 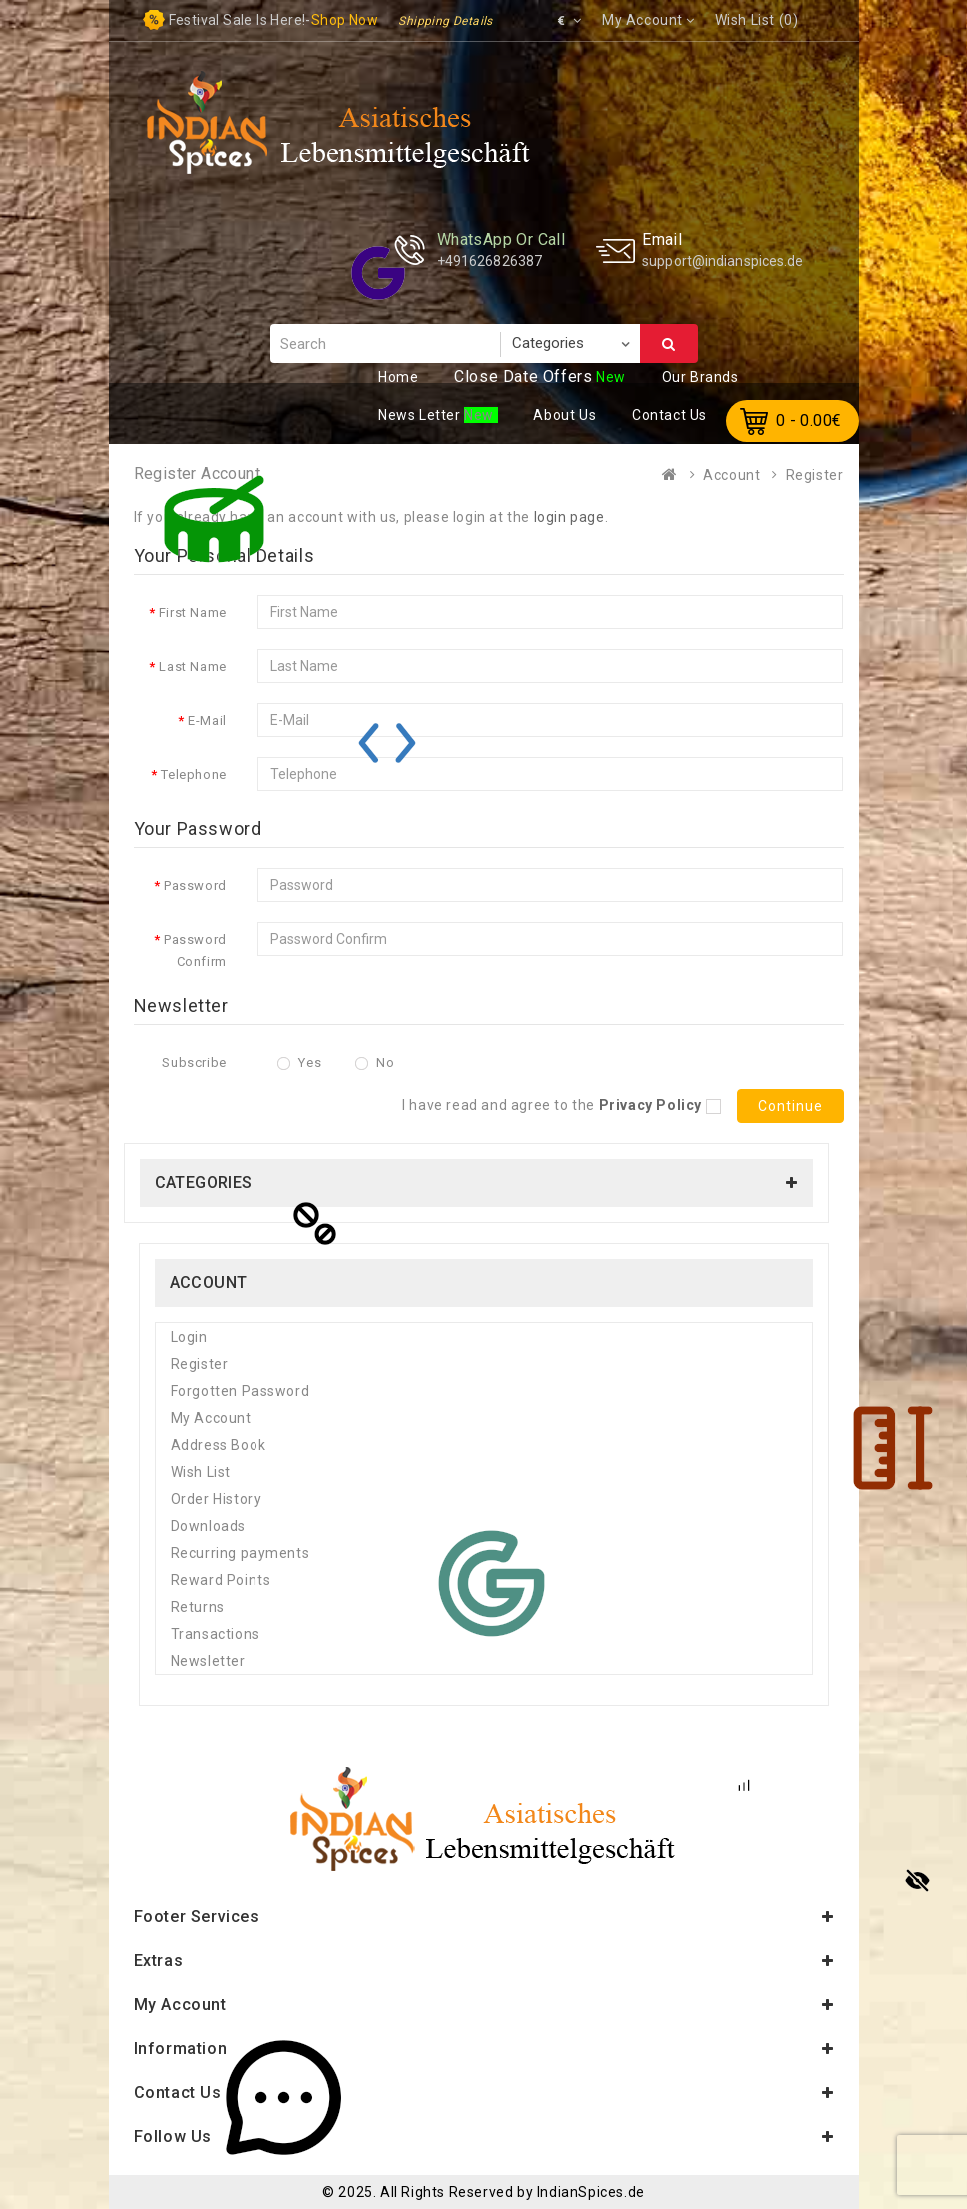 I want to click on open chat or messaging, so click(x=283, y=2097).